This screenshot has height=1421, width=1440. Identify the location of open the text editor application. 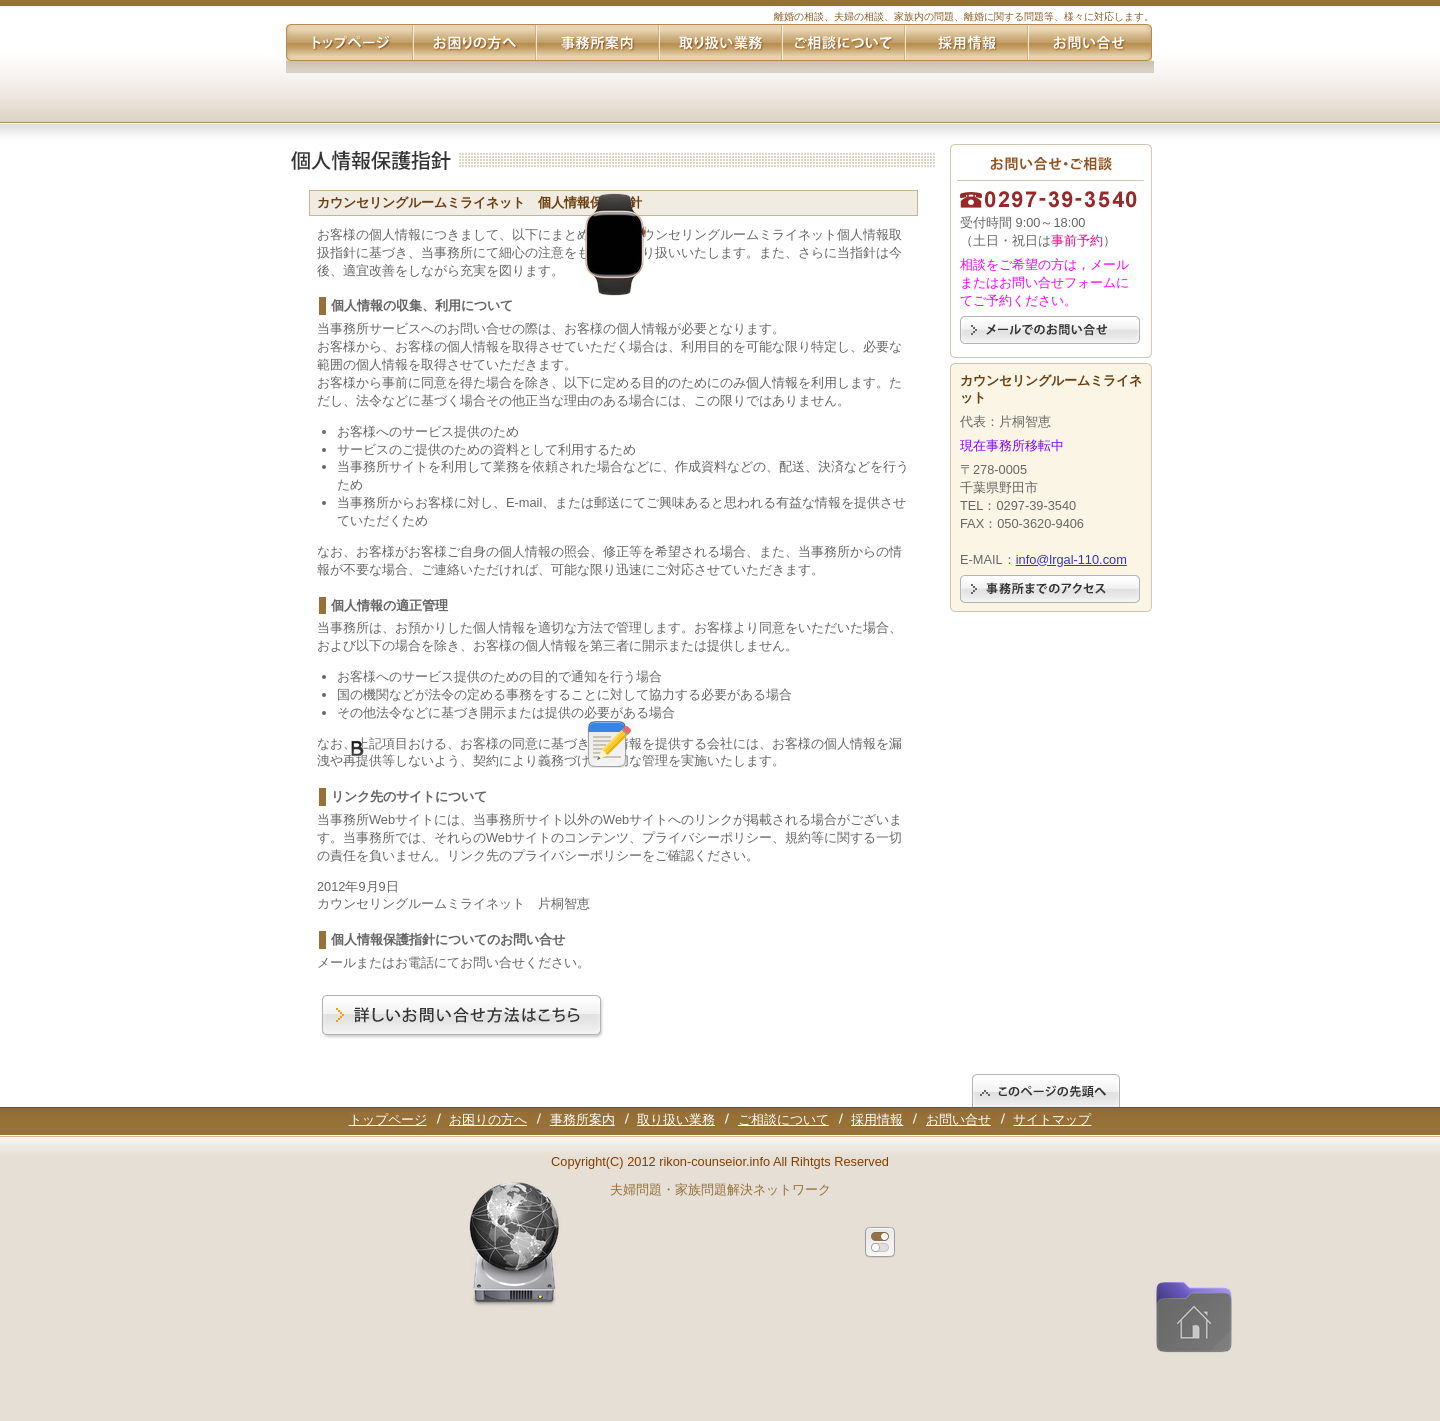
(607, 744).